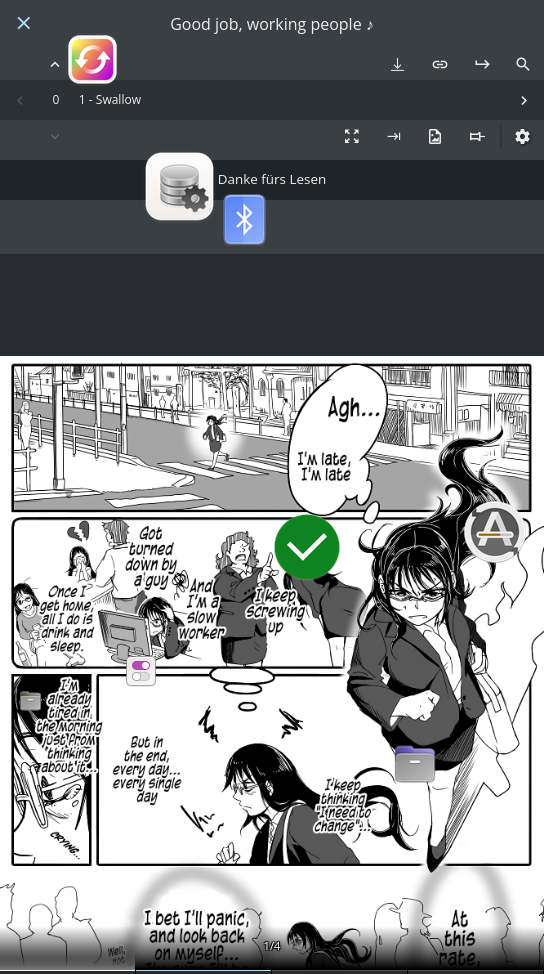 The image size is (544, 974). I want to click on open gda database browser application, so click(179, 186).